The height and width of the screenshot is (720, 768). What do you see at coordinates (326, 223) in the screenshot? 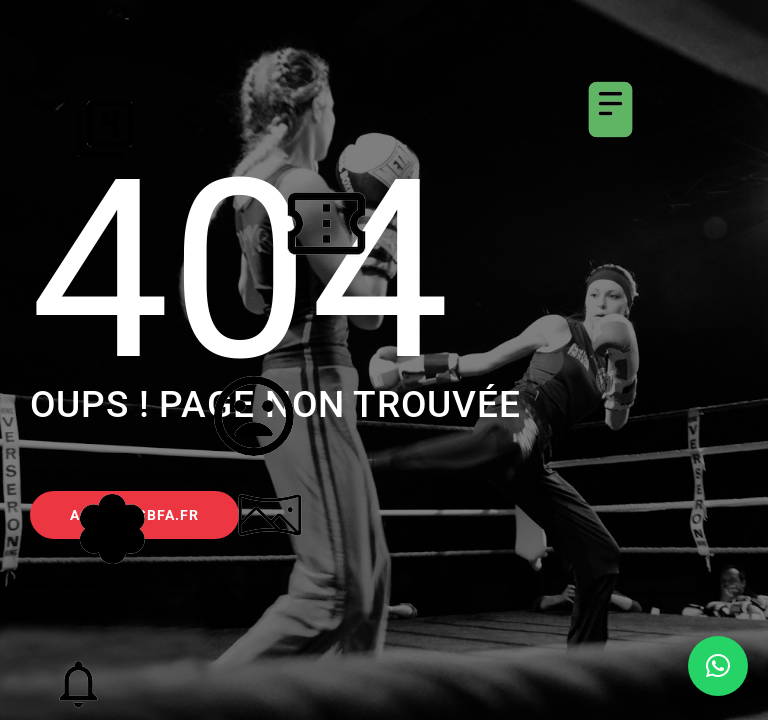
I see `view your tickets or passes` at bounding box center [326, 223].